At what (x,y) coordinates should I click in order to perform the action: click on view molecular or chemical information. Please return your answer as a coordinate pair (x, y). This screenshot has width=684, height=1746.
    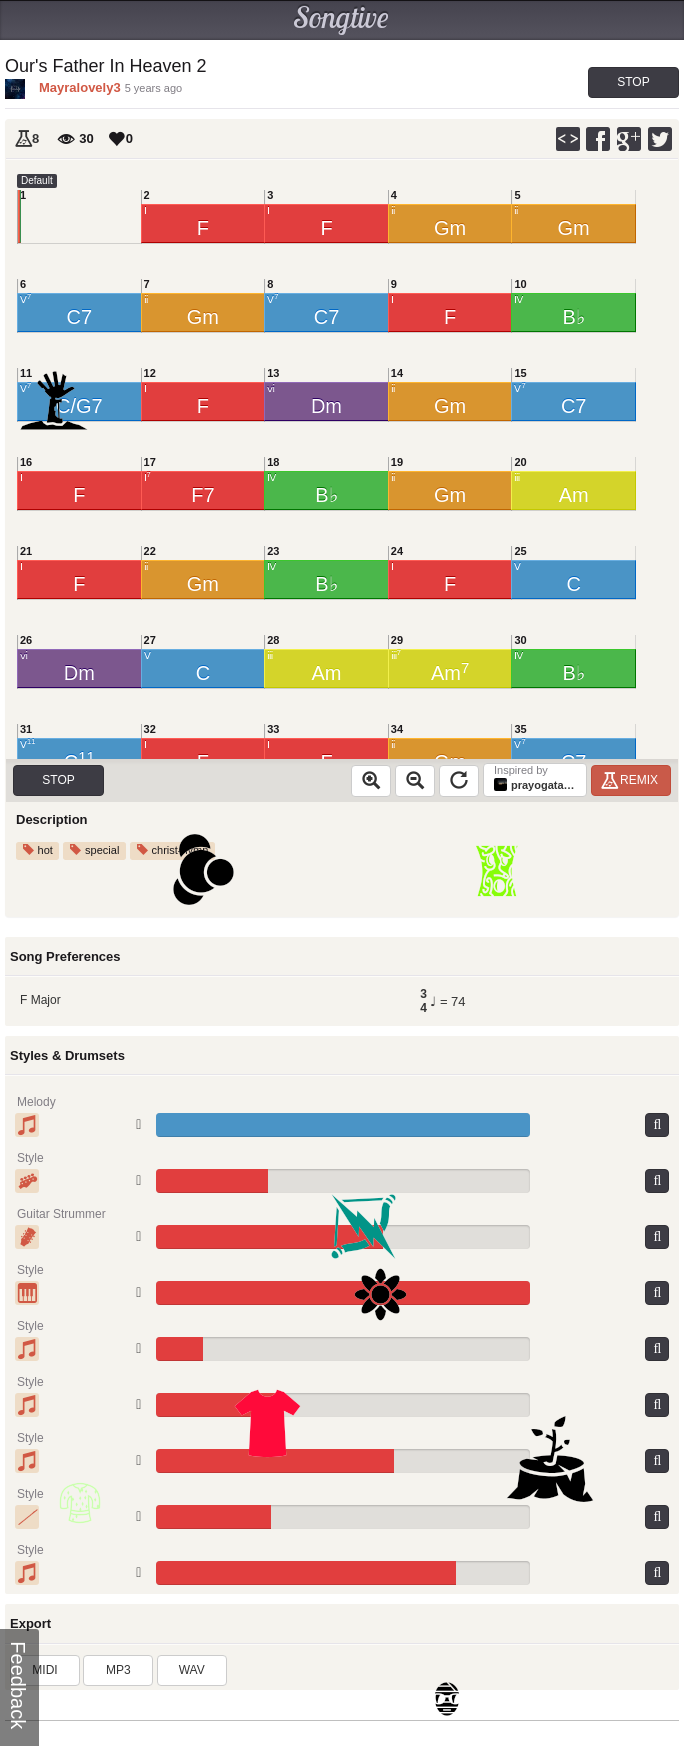
    Looking at the image, I should click on (203, 869).